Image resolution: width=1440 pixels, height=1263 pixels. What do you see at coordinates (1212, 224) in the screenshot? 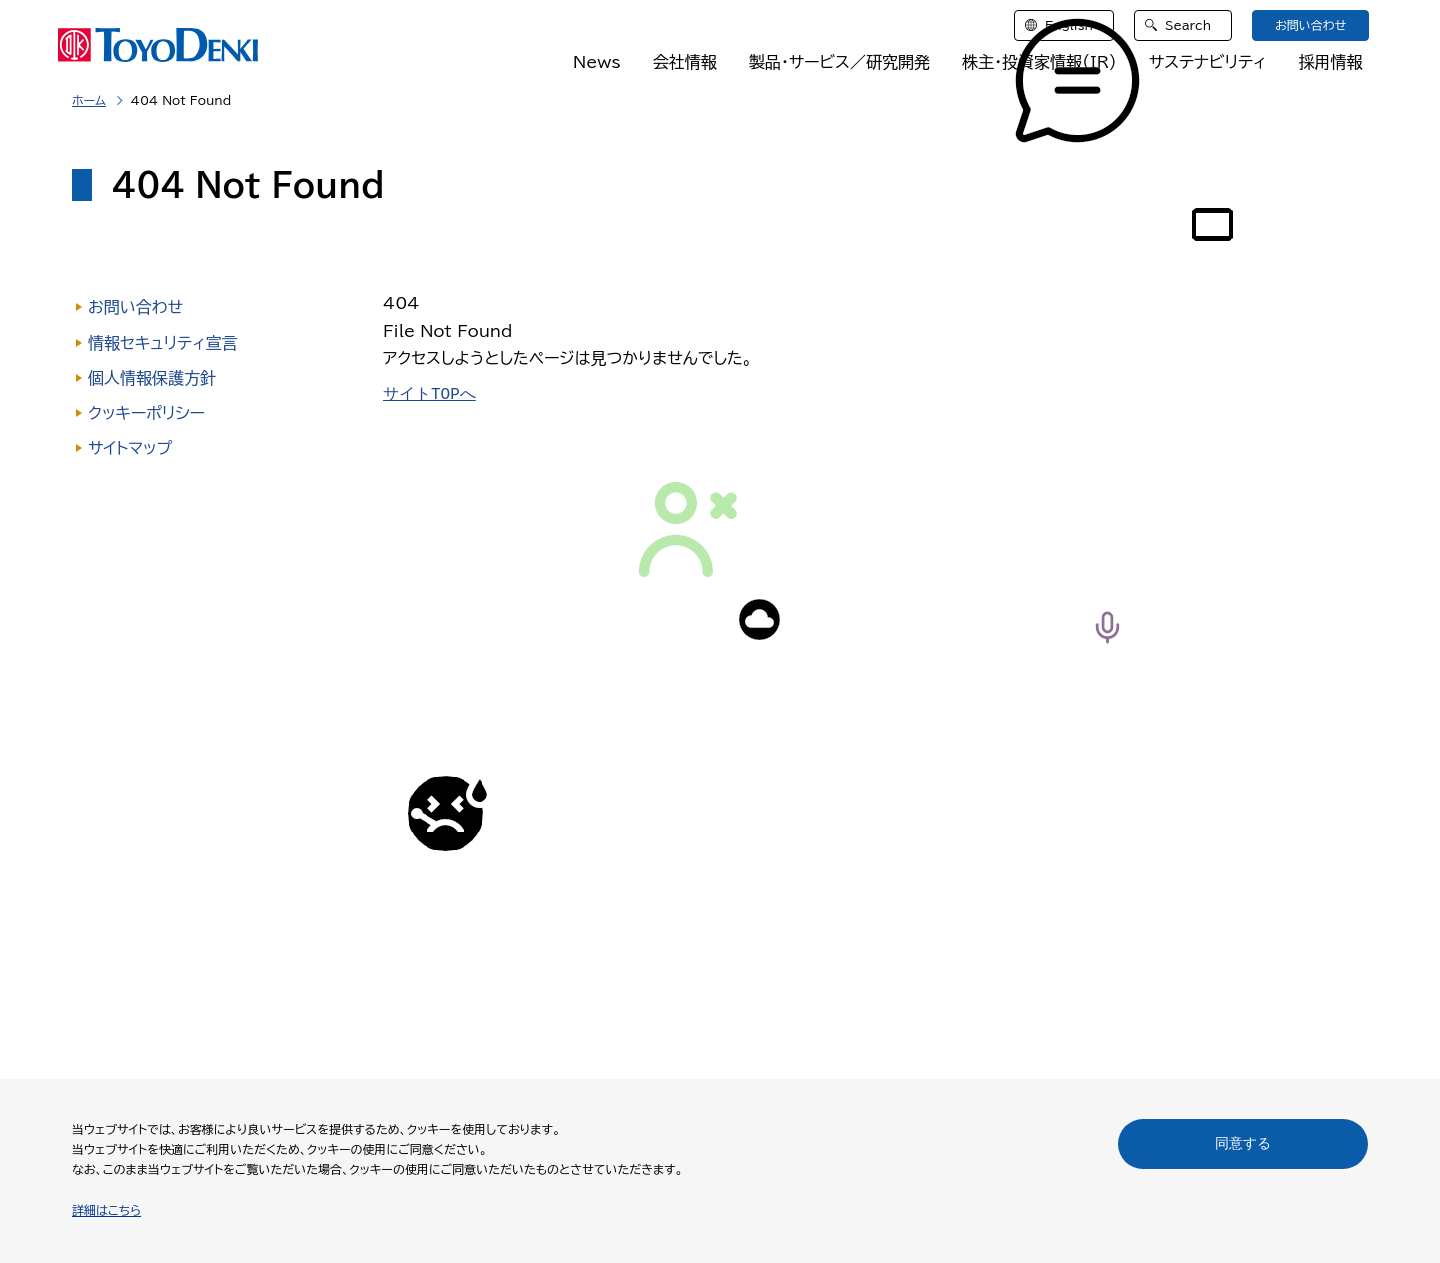
I see `crop image to 5:4 aspect ratio` at bounding box center [1212, 224].